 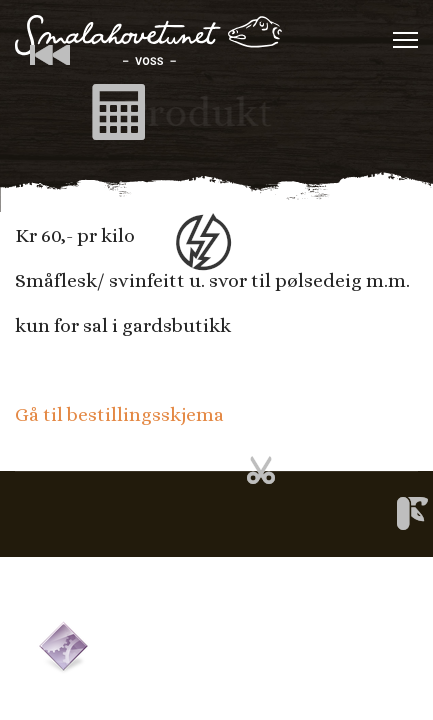 I want to click on cut selected content to clipboard, so click(x=261, y=470).